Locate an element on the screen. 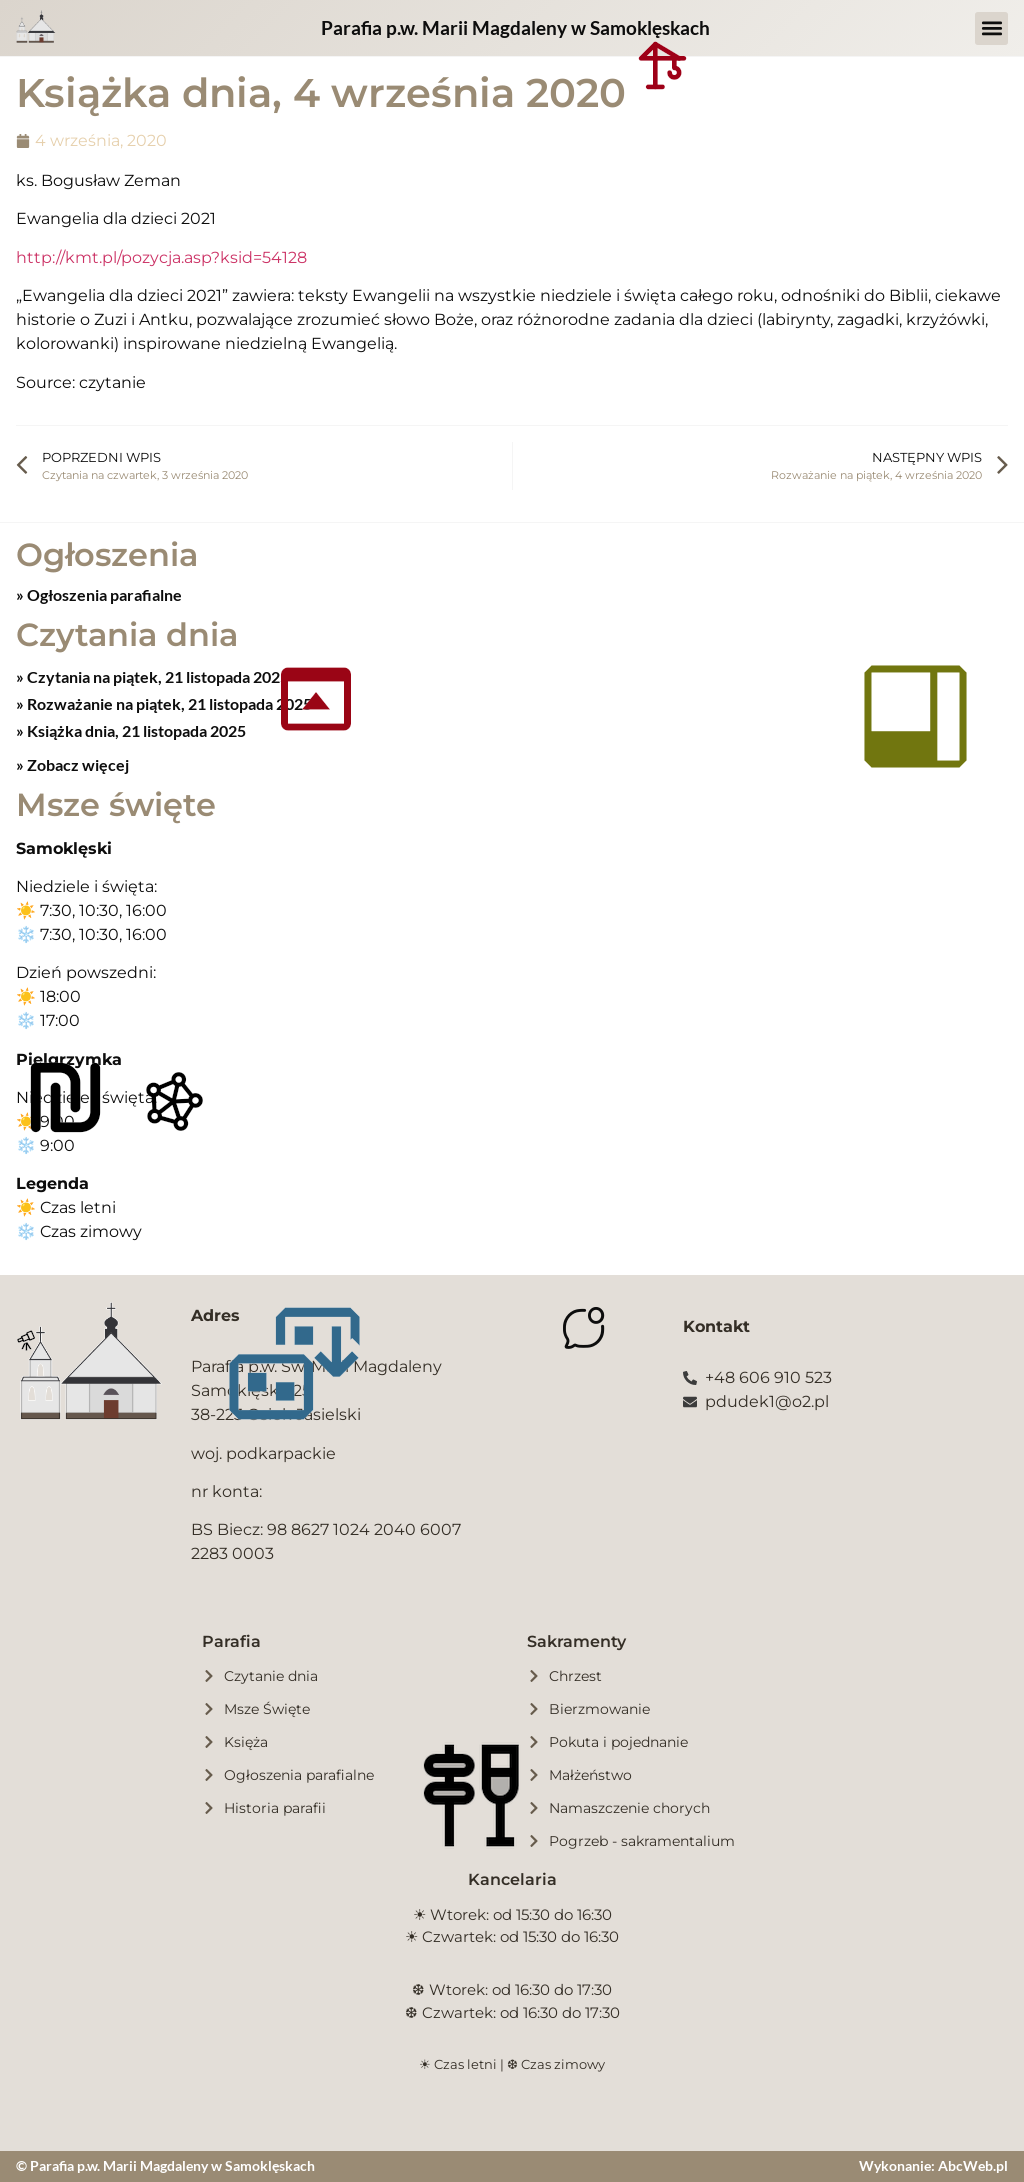  connect to the fediverse network is located at coordinates (173, 1101).